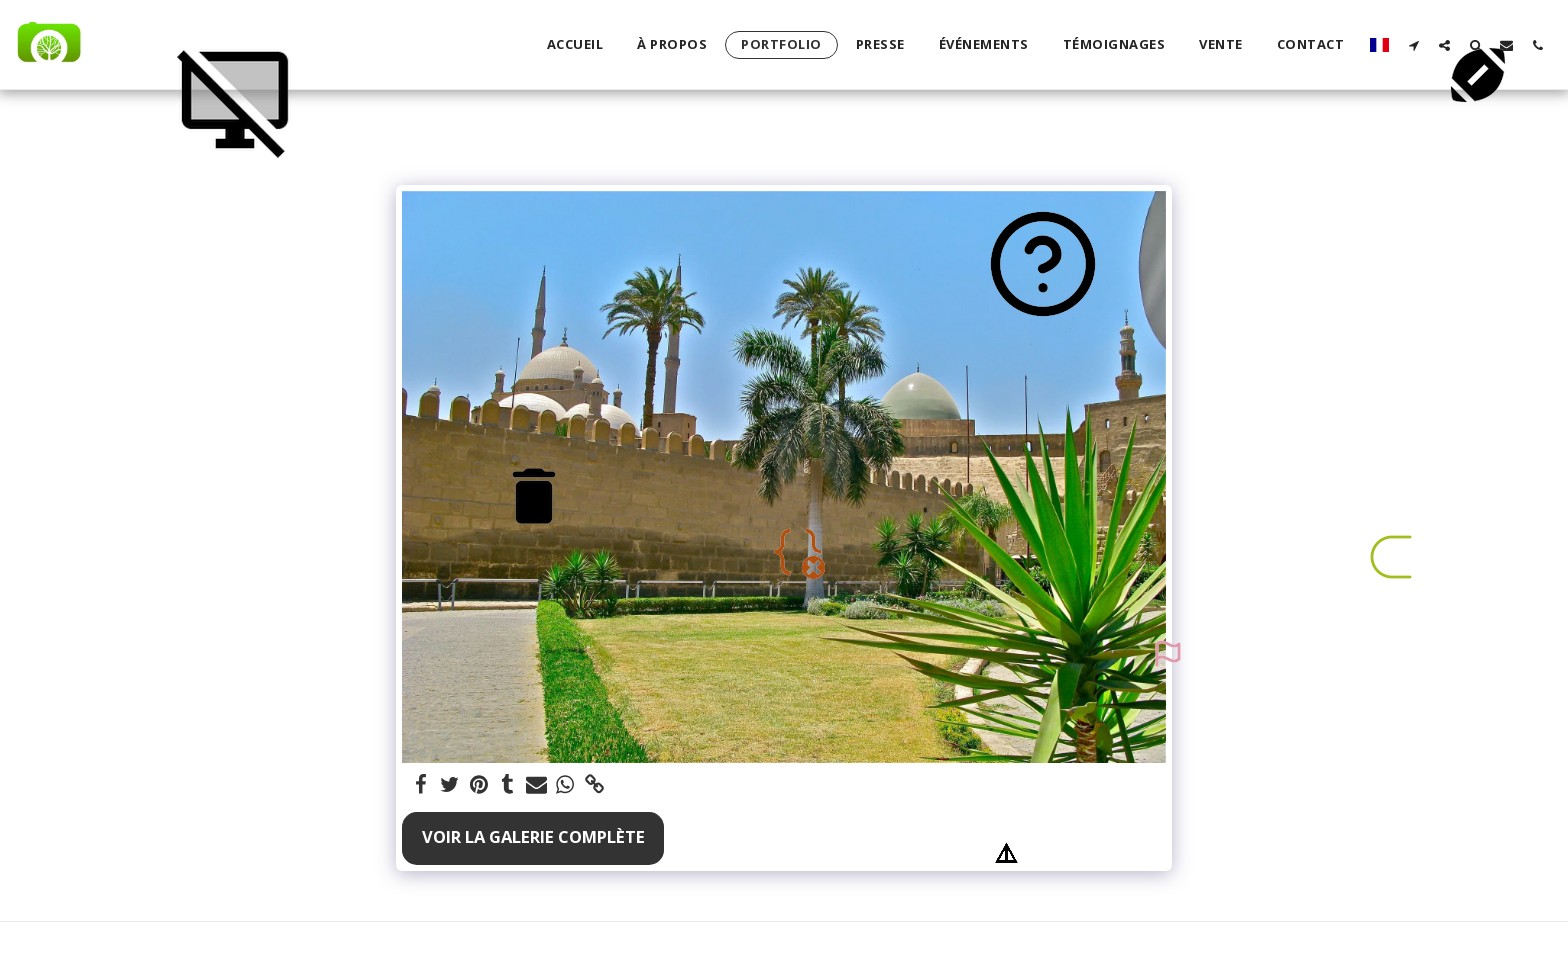 Image resolution: width=1568 pixels, height=954 pixels. What do you see at coordinates (1043, 264) in the screenshot?
I see `access help or support information` at bounding box center [1043, 264].